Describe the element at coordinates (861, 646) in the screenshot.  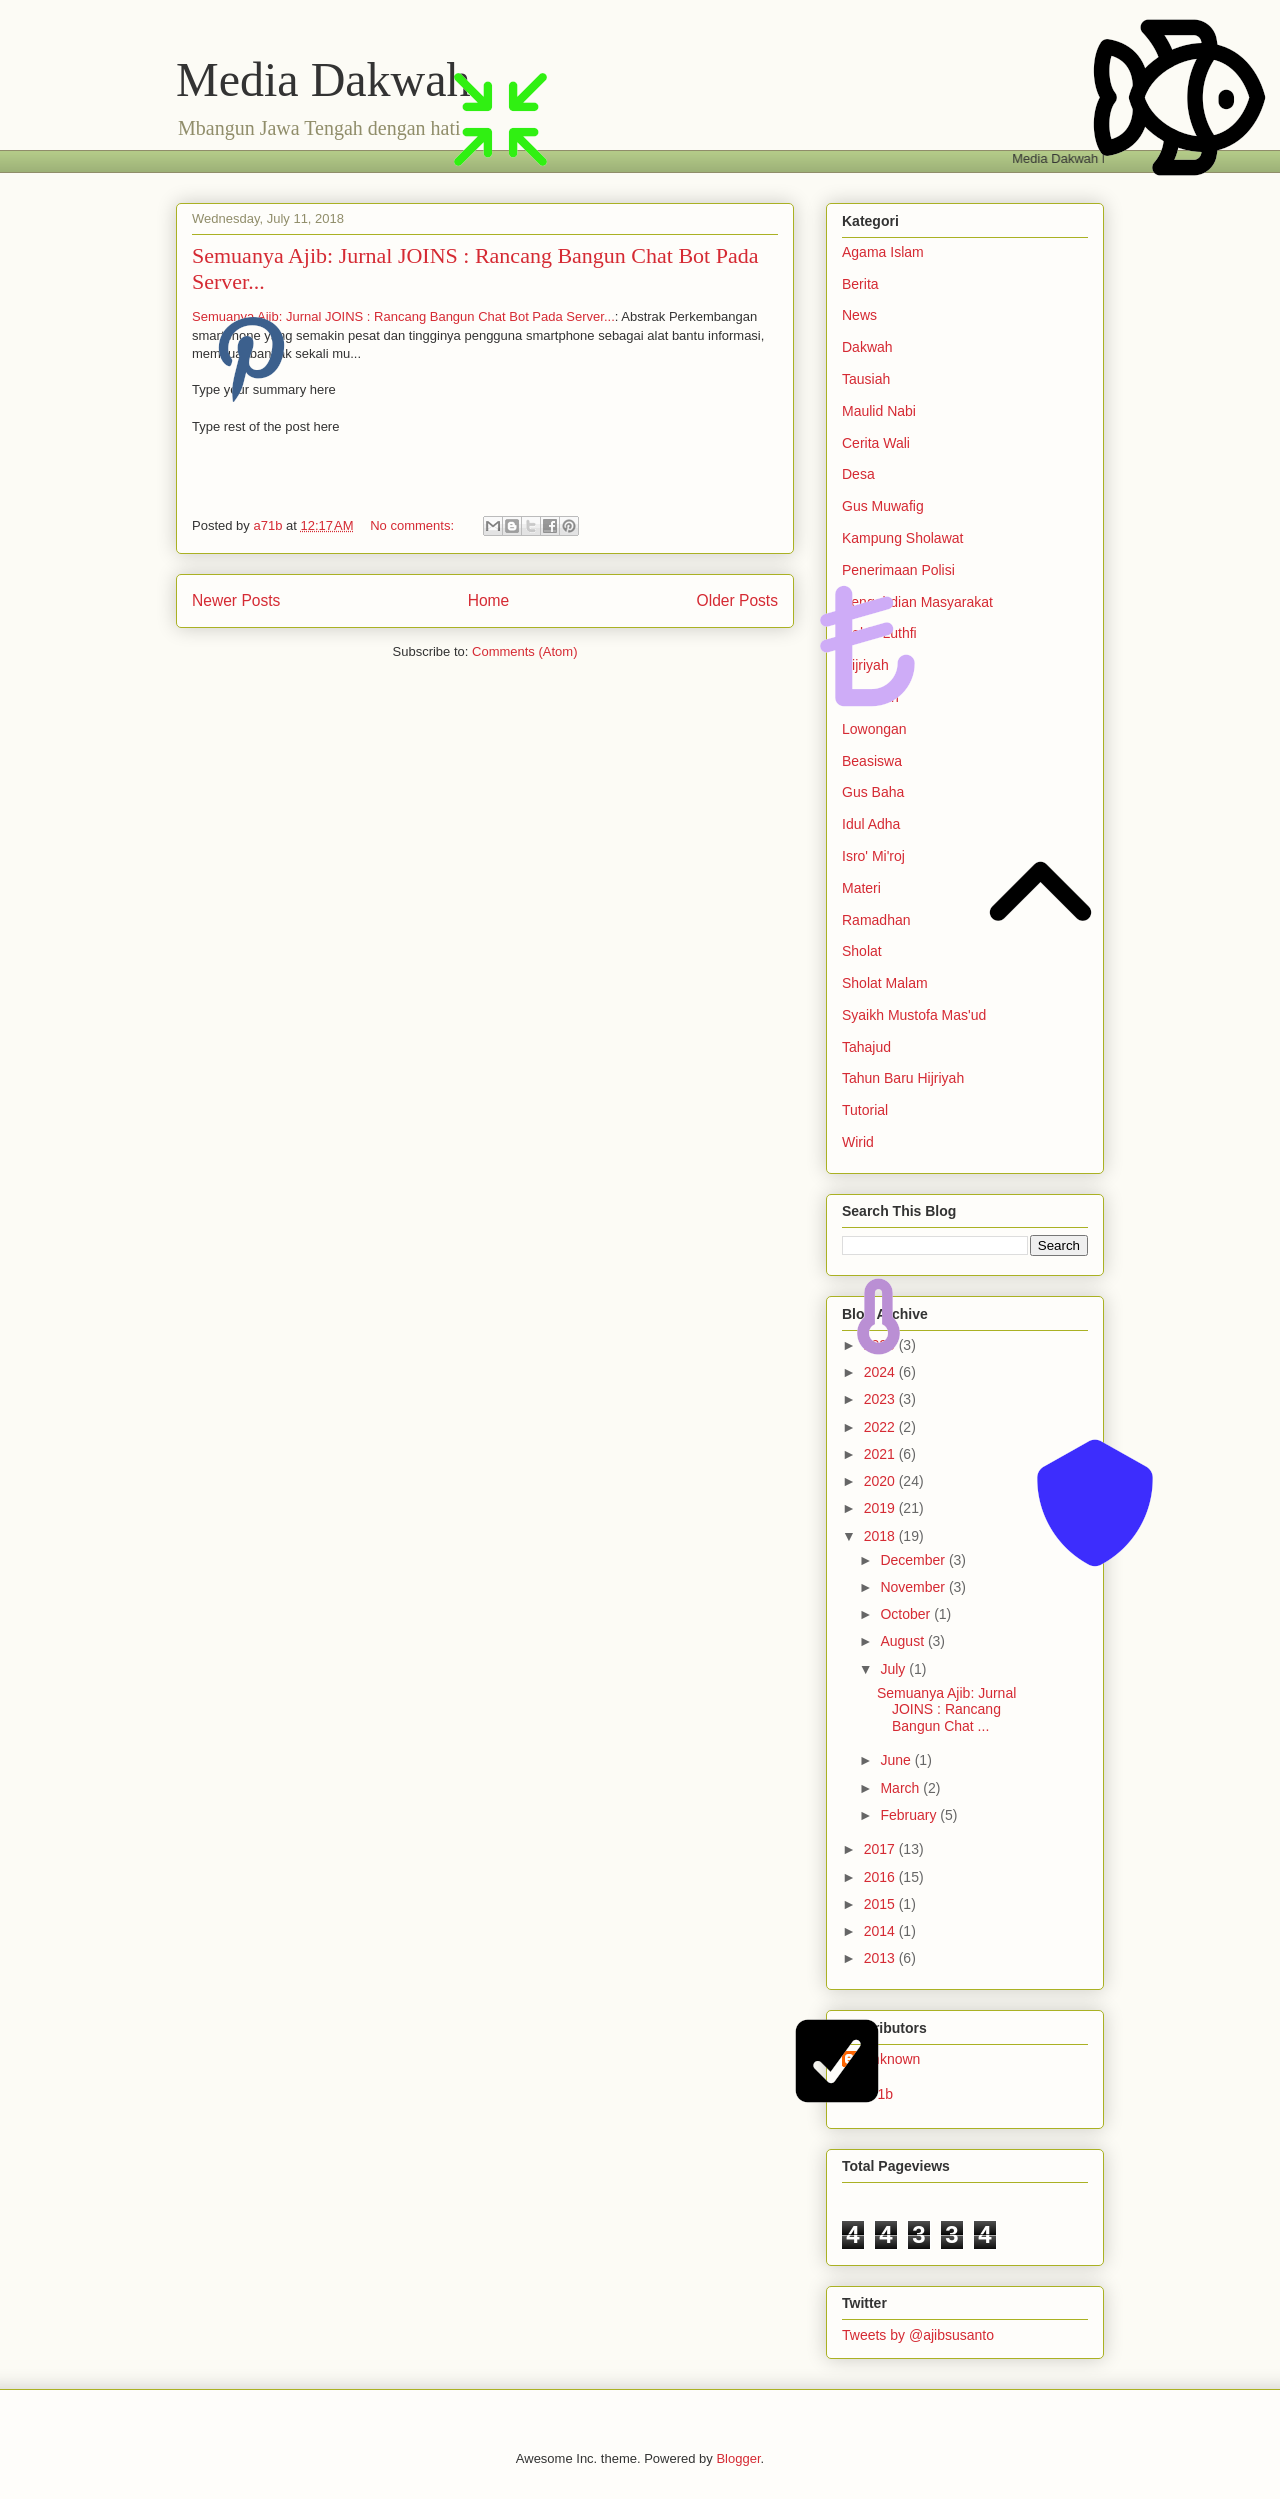
I see `indicates price or payment in turkish lira` at that location.